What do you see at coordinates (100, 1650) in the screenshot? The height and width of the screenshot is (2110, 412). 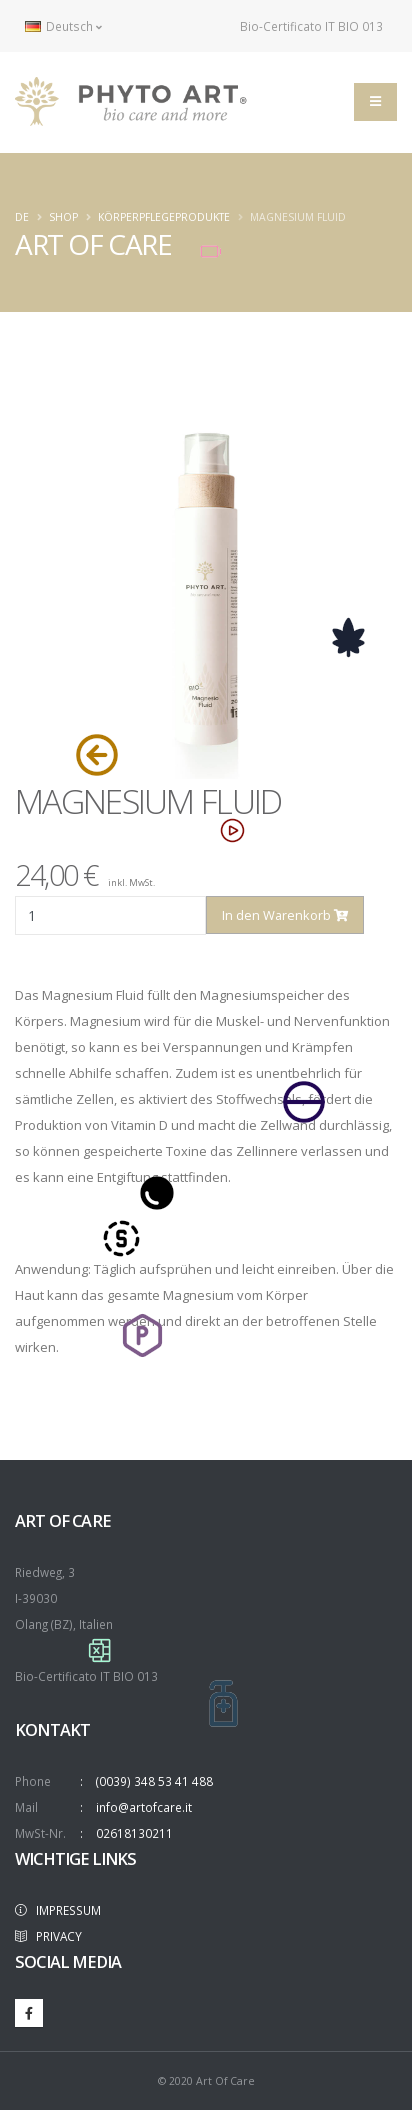 I see `open Microsoft Excel` at bounding box center [100, 1650].